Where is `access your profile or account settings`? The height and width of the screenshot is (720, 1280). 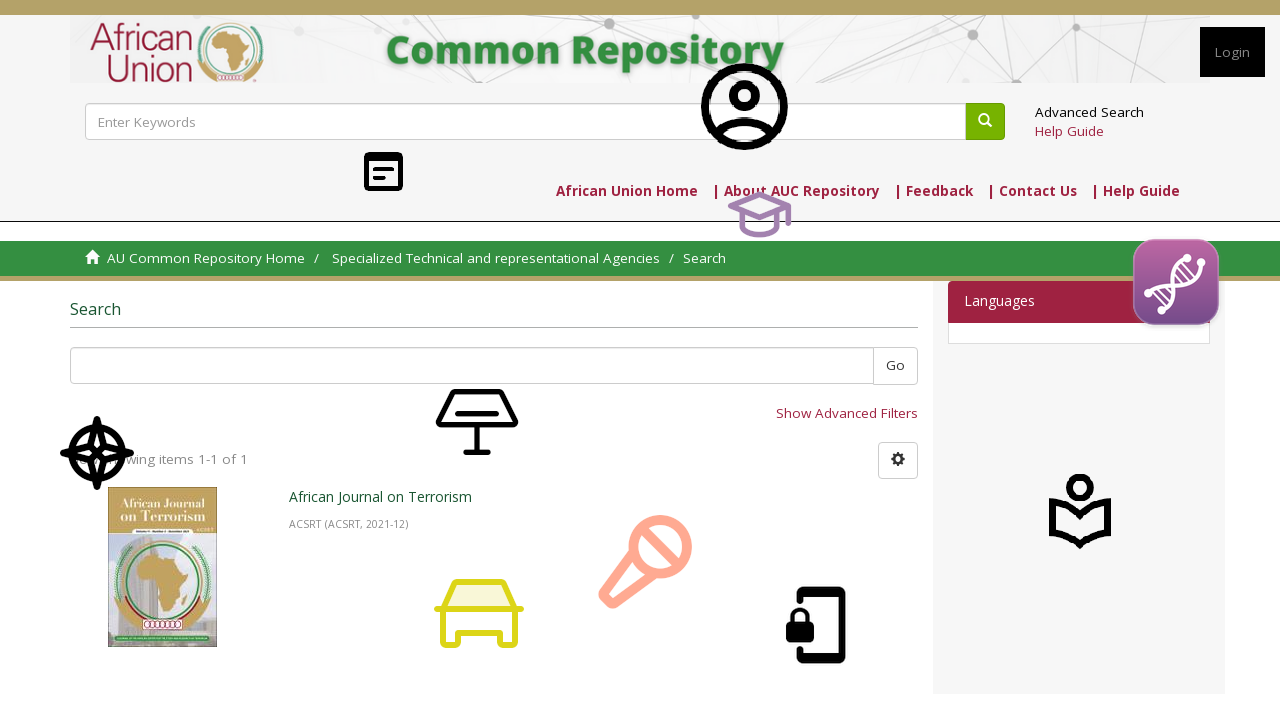 access your profile or account settings is located at coordinates (744, 106).